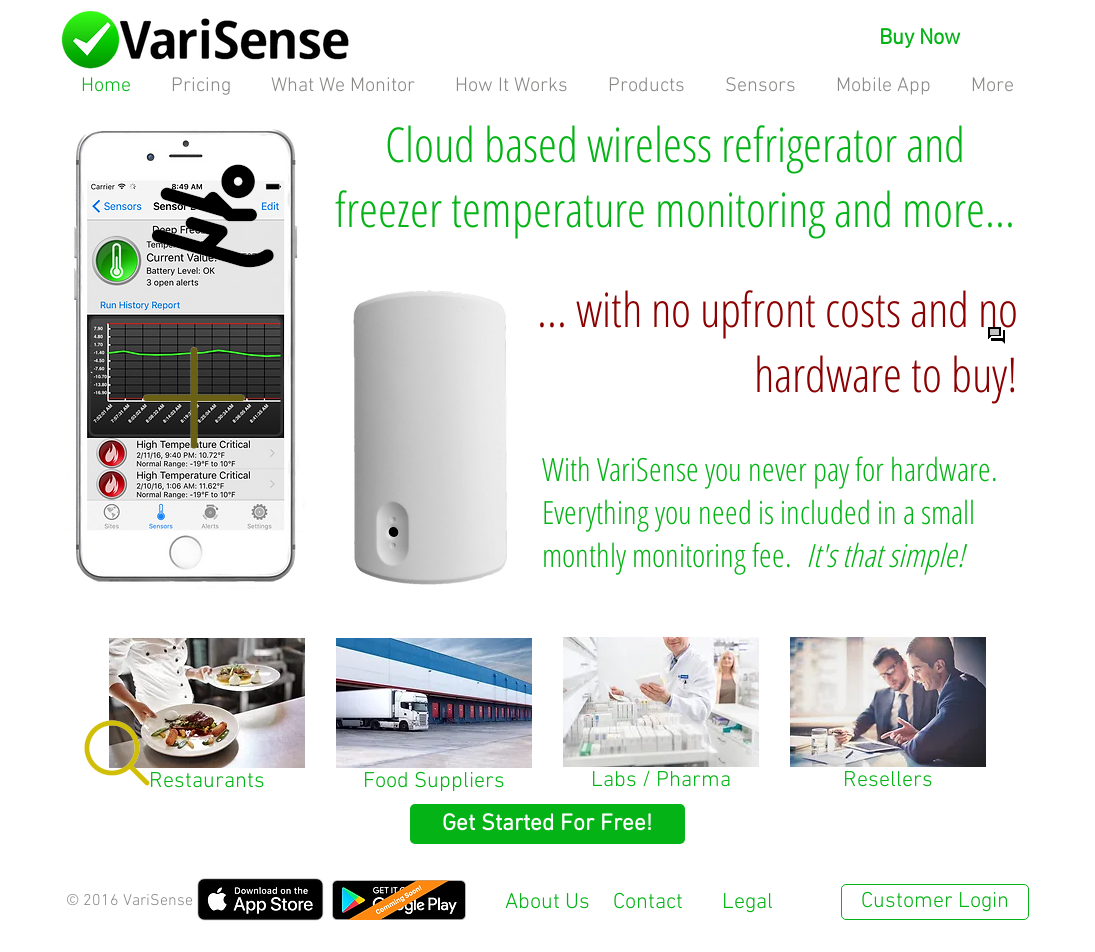 The height and width of the screenshot is (952, 1095). I want to click on open forum or group discussion, so click(996, 335).